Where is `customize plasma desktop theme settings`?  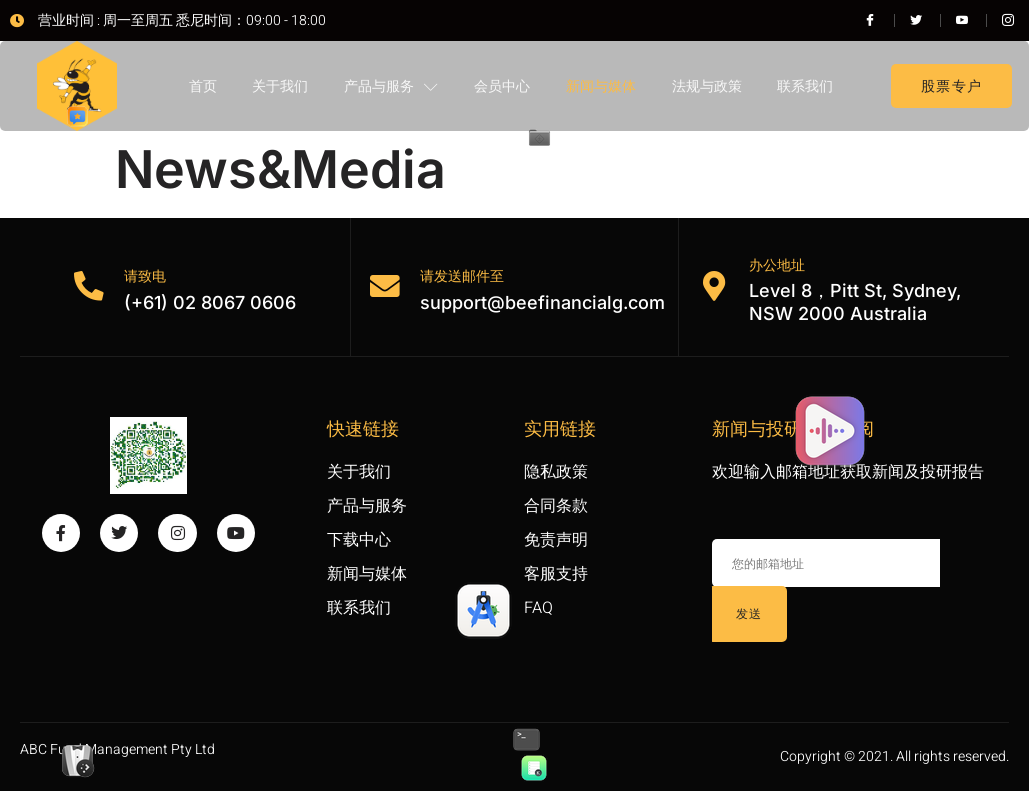 customize plasma desktop theme settings is located at coordinates (77, 760).